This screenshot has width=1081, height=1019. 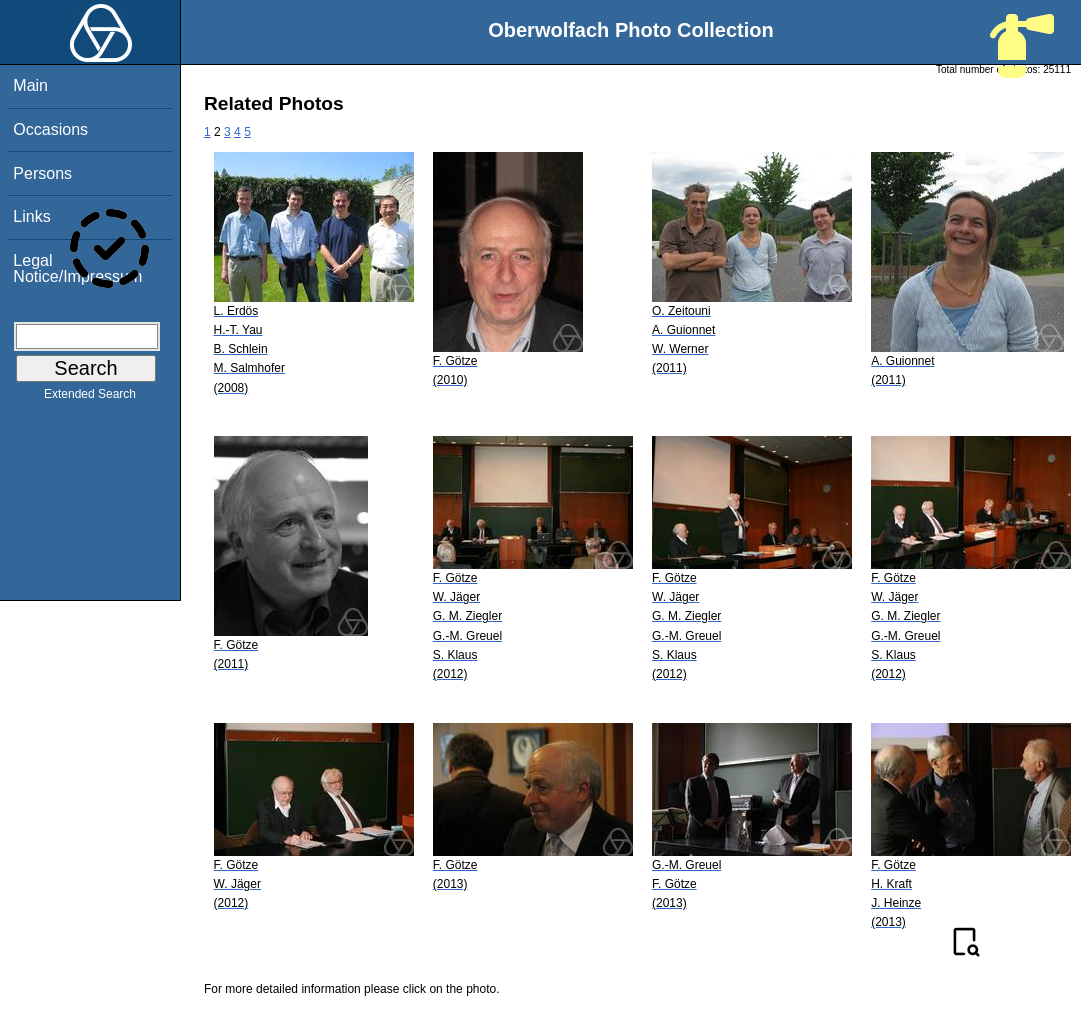 I want to click on search for a tablet device, so click(x=964, y=941).